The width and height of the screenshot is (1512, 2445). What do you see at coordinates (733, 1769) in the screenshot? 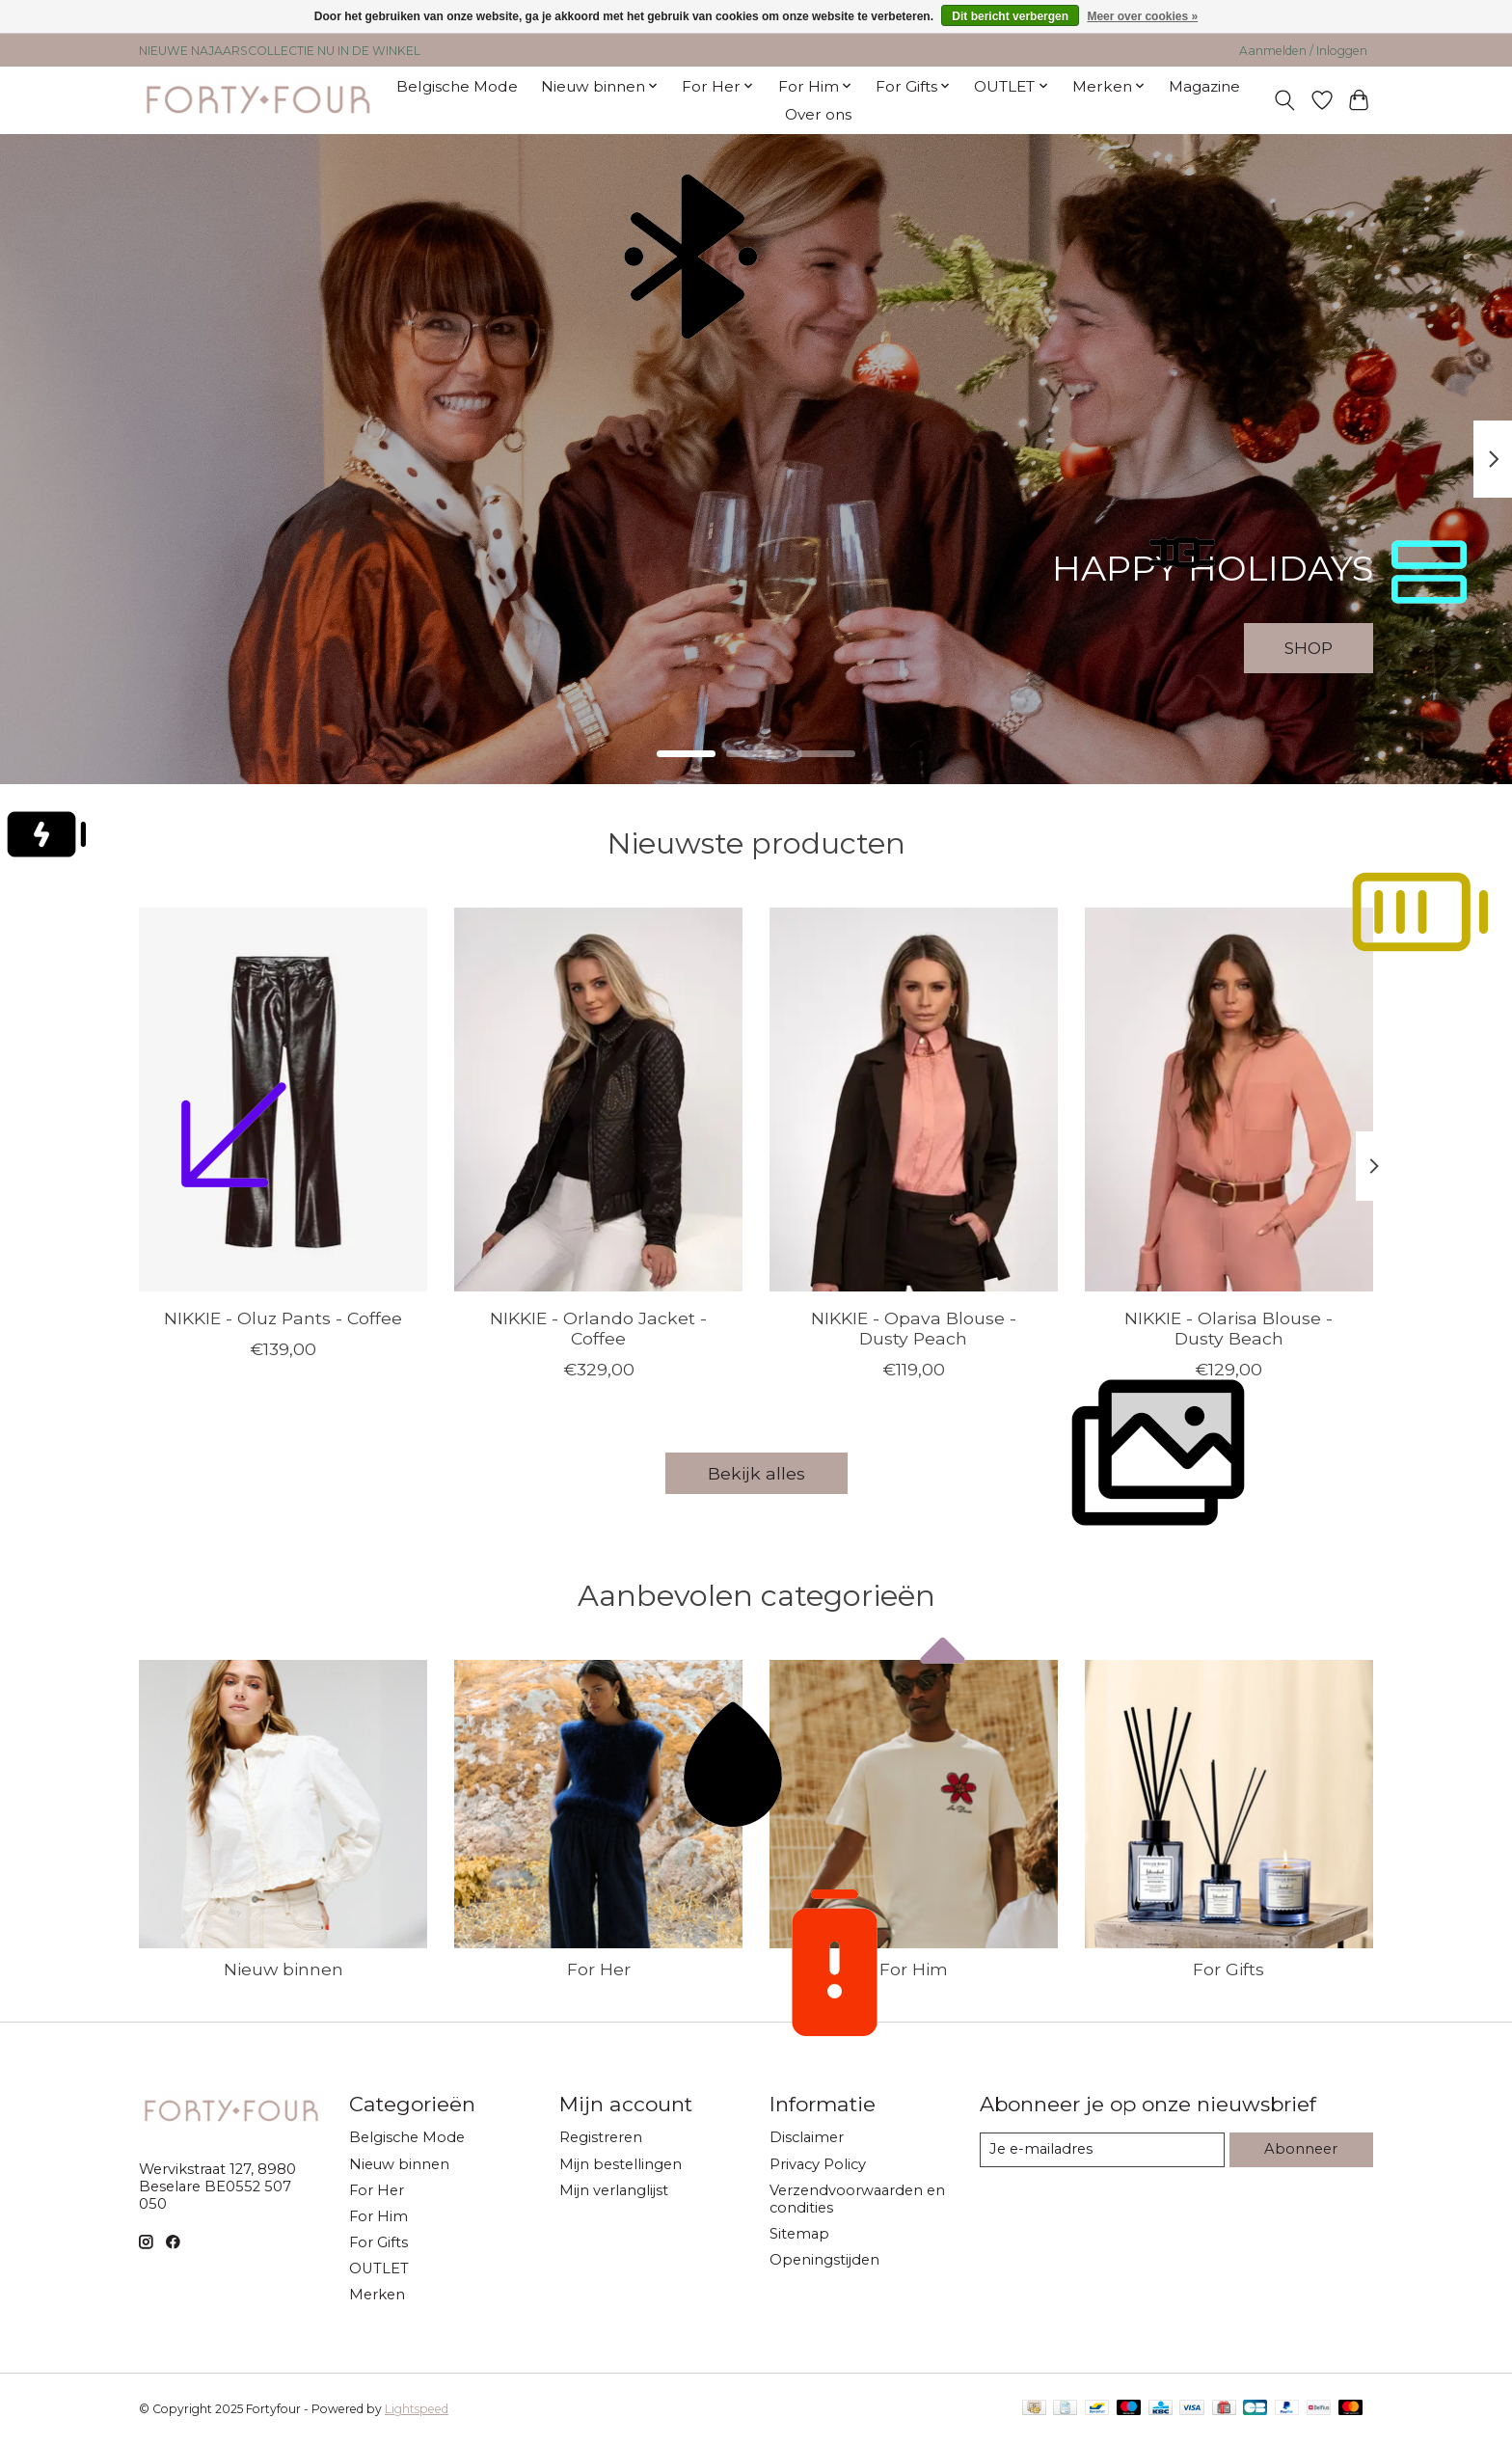
I see `indicates water or liquid-related feature` at bounding box center [733, 1769].